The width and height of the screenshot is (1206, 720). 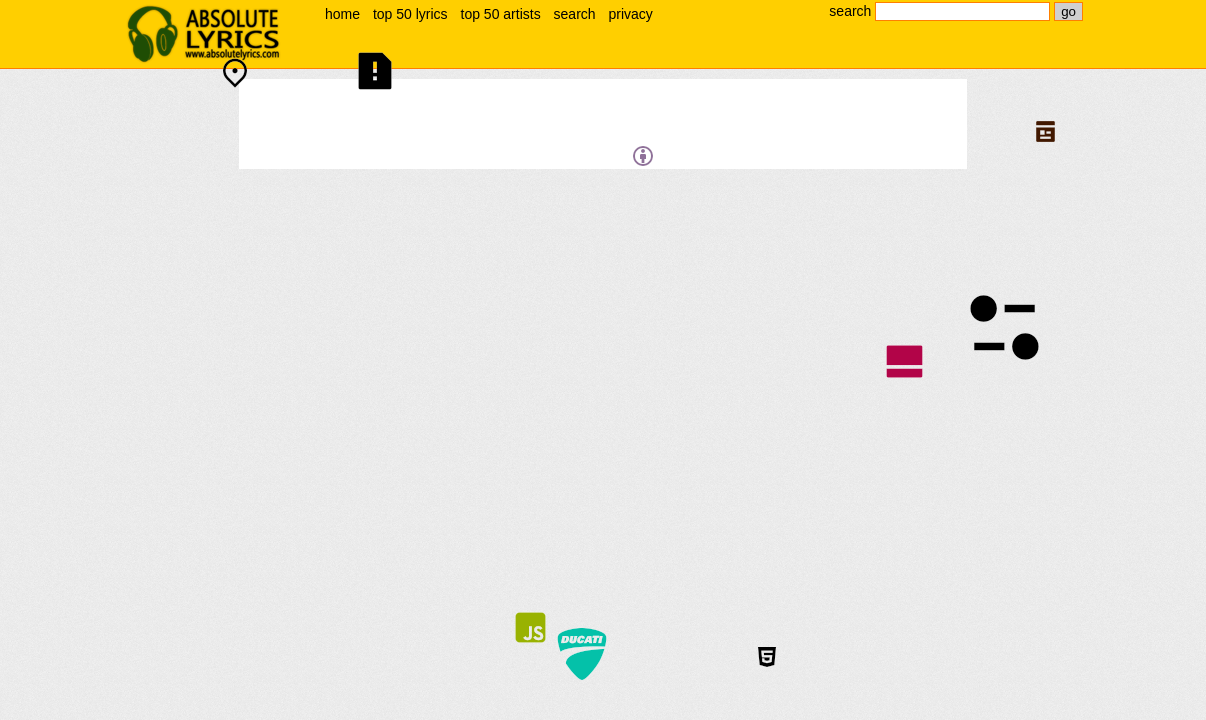 What do you see at coordinates (235, 72) in the screenshot?
I see `view or select a location on the map` at bounding box center [235, 72].